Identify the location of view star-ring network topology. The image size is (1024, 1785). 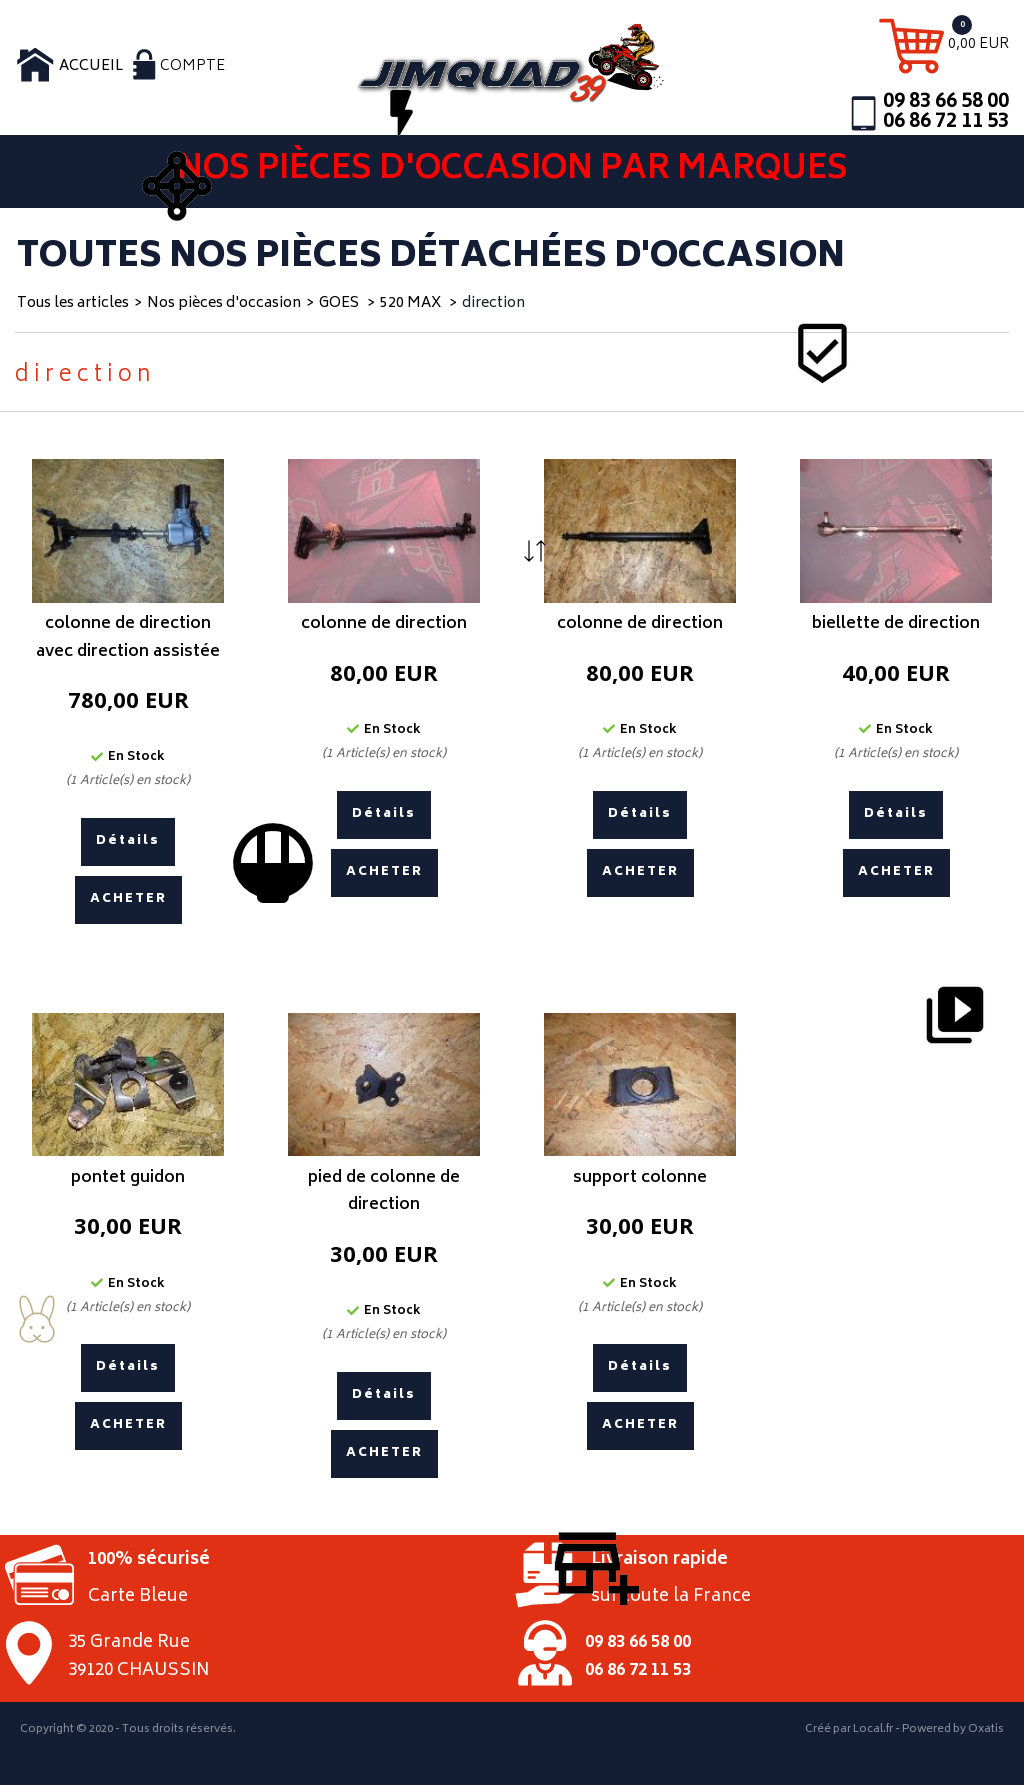
(177, 186).